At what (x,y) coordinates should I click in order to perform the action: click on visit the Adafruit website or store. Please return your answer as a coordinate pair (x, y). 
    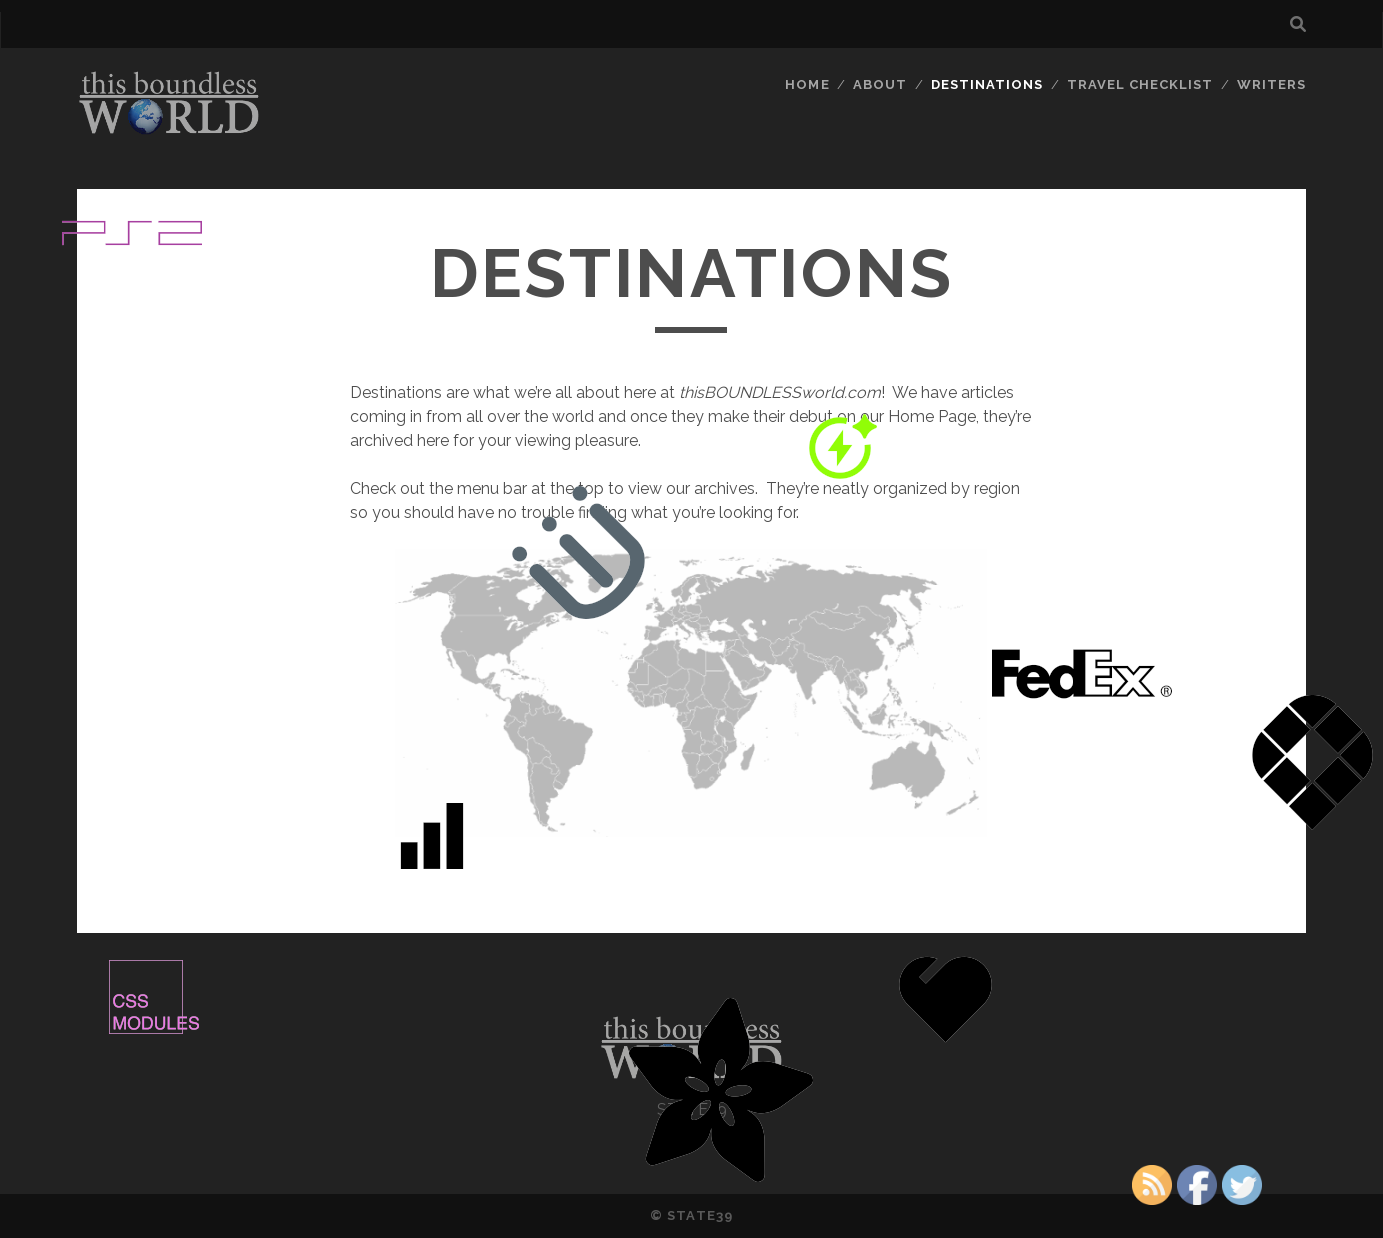
    Looking at the image, I should click on (721, 1090).